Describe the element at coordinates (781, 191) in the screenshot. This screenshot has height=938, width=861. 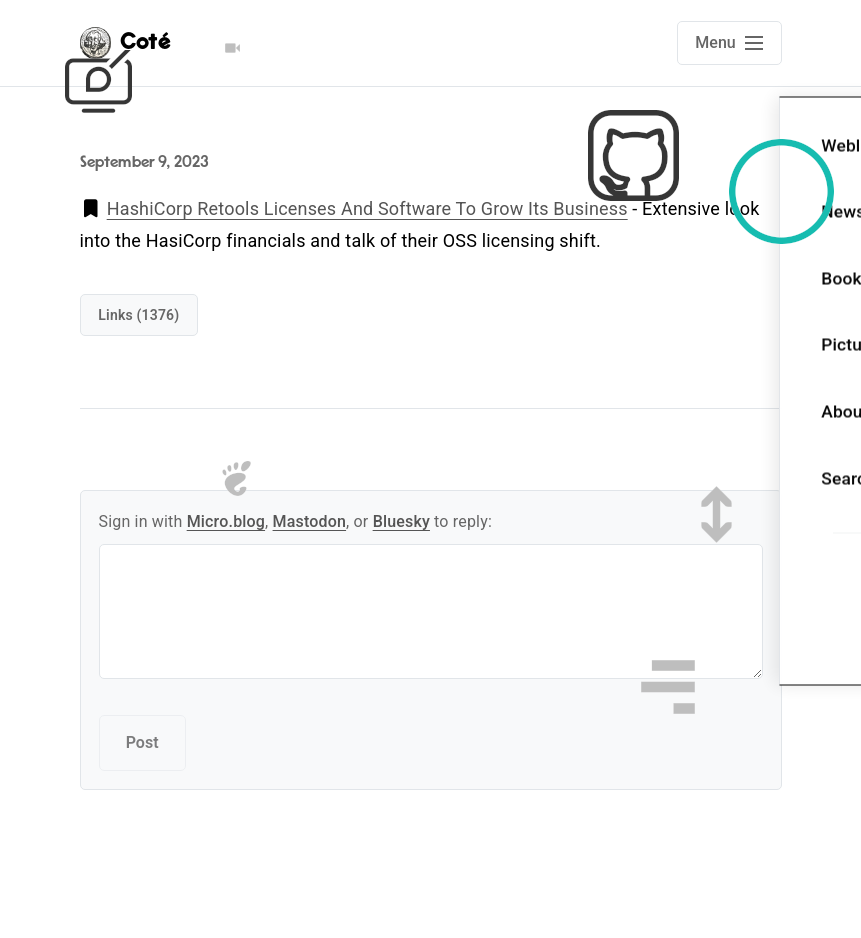
I see `indicates fullwidth input mode is active` at that location.